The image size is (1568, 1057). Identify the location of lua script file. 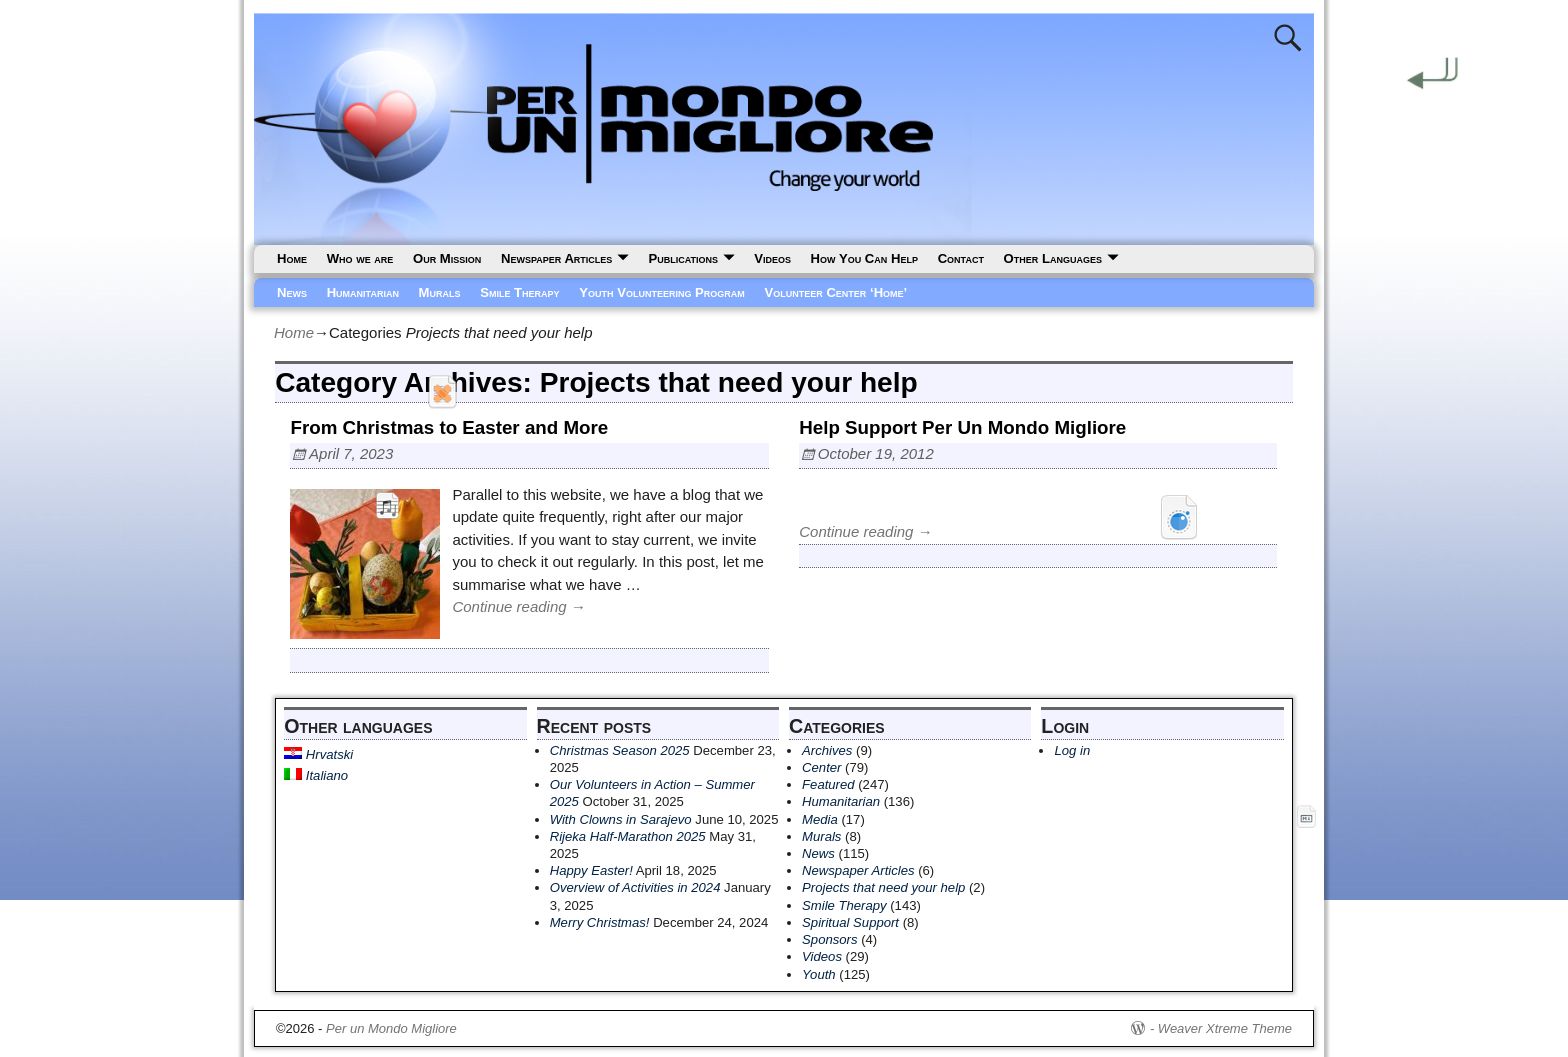
(1179, 517).